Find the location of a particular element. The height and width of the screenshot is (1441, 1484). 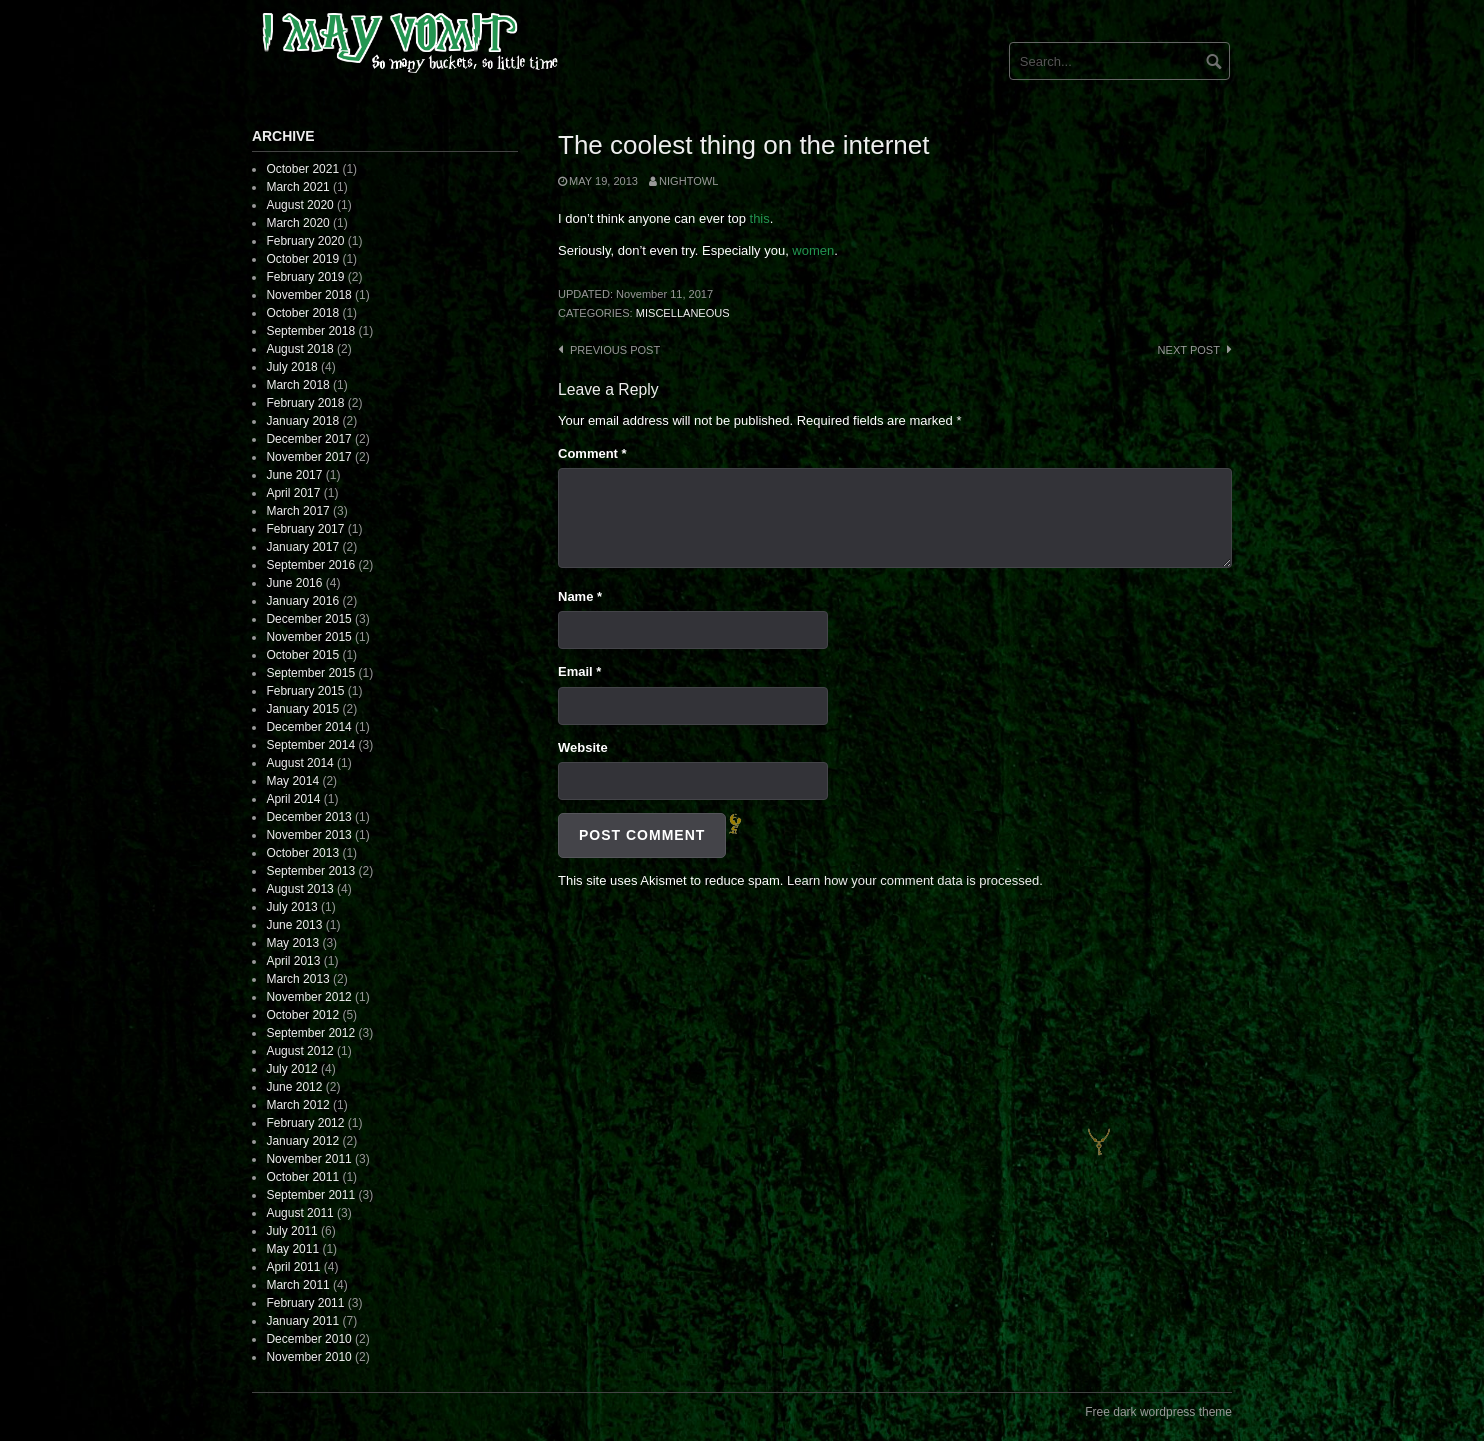

view world map or global content is located at coordinates (735, 823).